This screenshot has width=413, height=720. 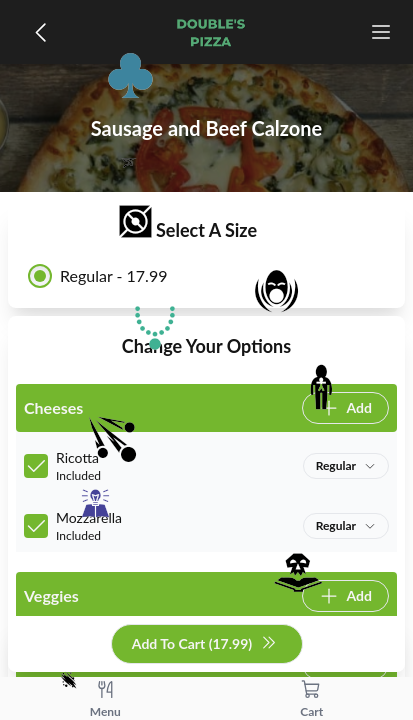 I want to click on get inspired with creative ideas or tips, so click(x=95, y=503).